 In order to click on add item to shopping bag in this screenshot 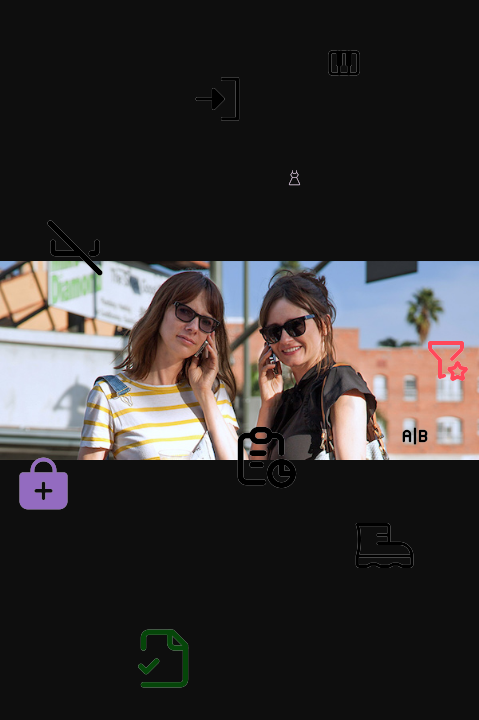, I will do `click(43, 483)`.